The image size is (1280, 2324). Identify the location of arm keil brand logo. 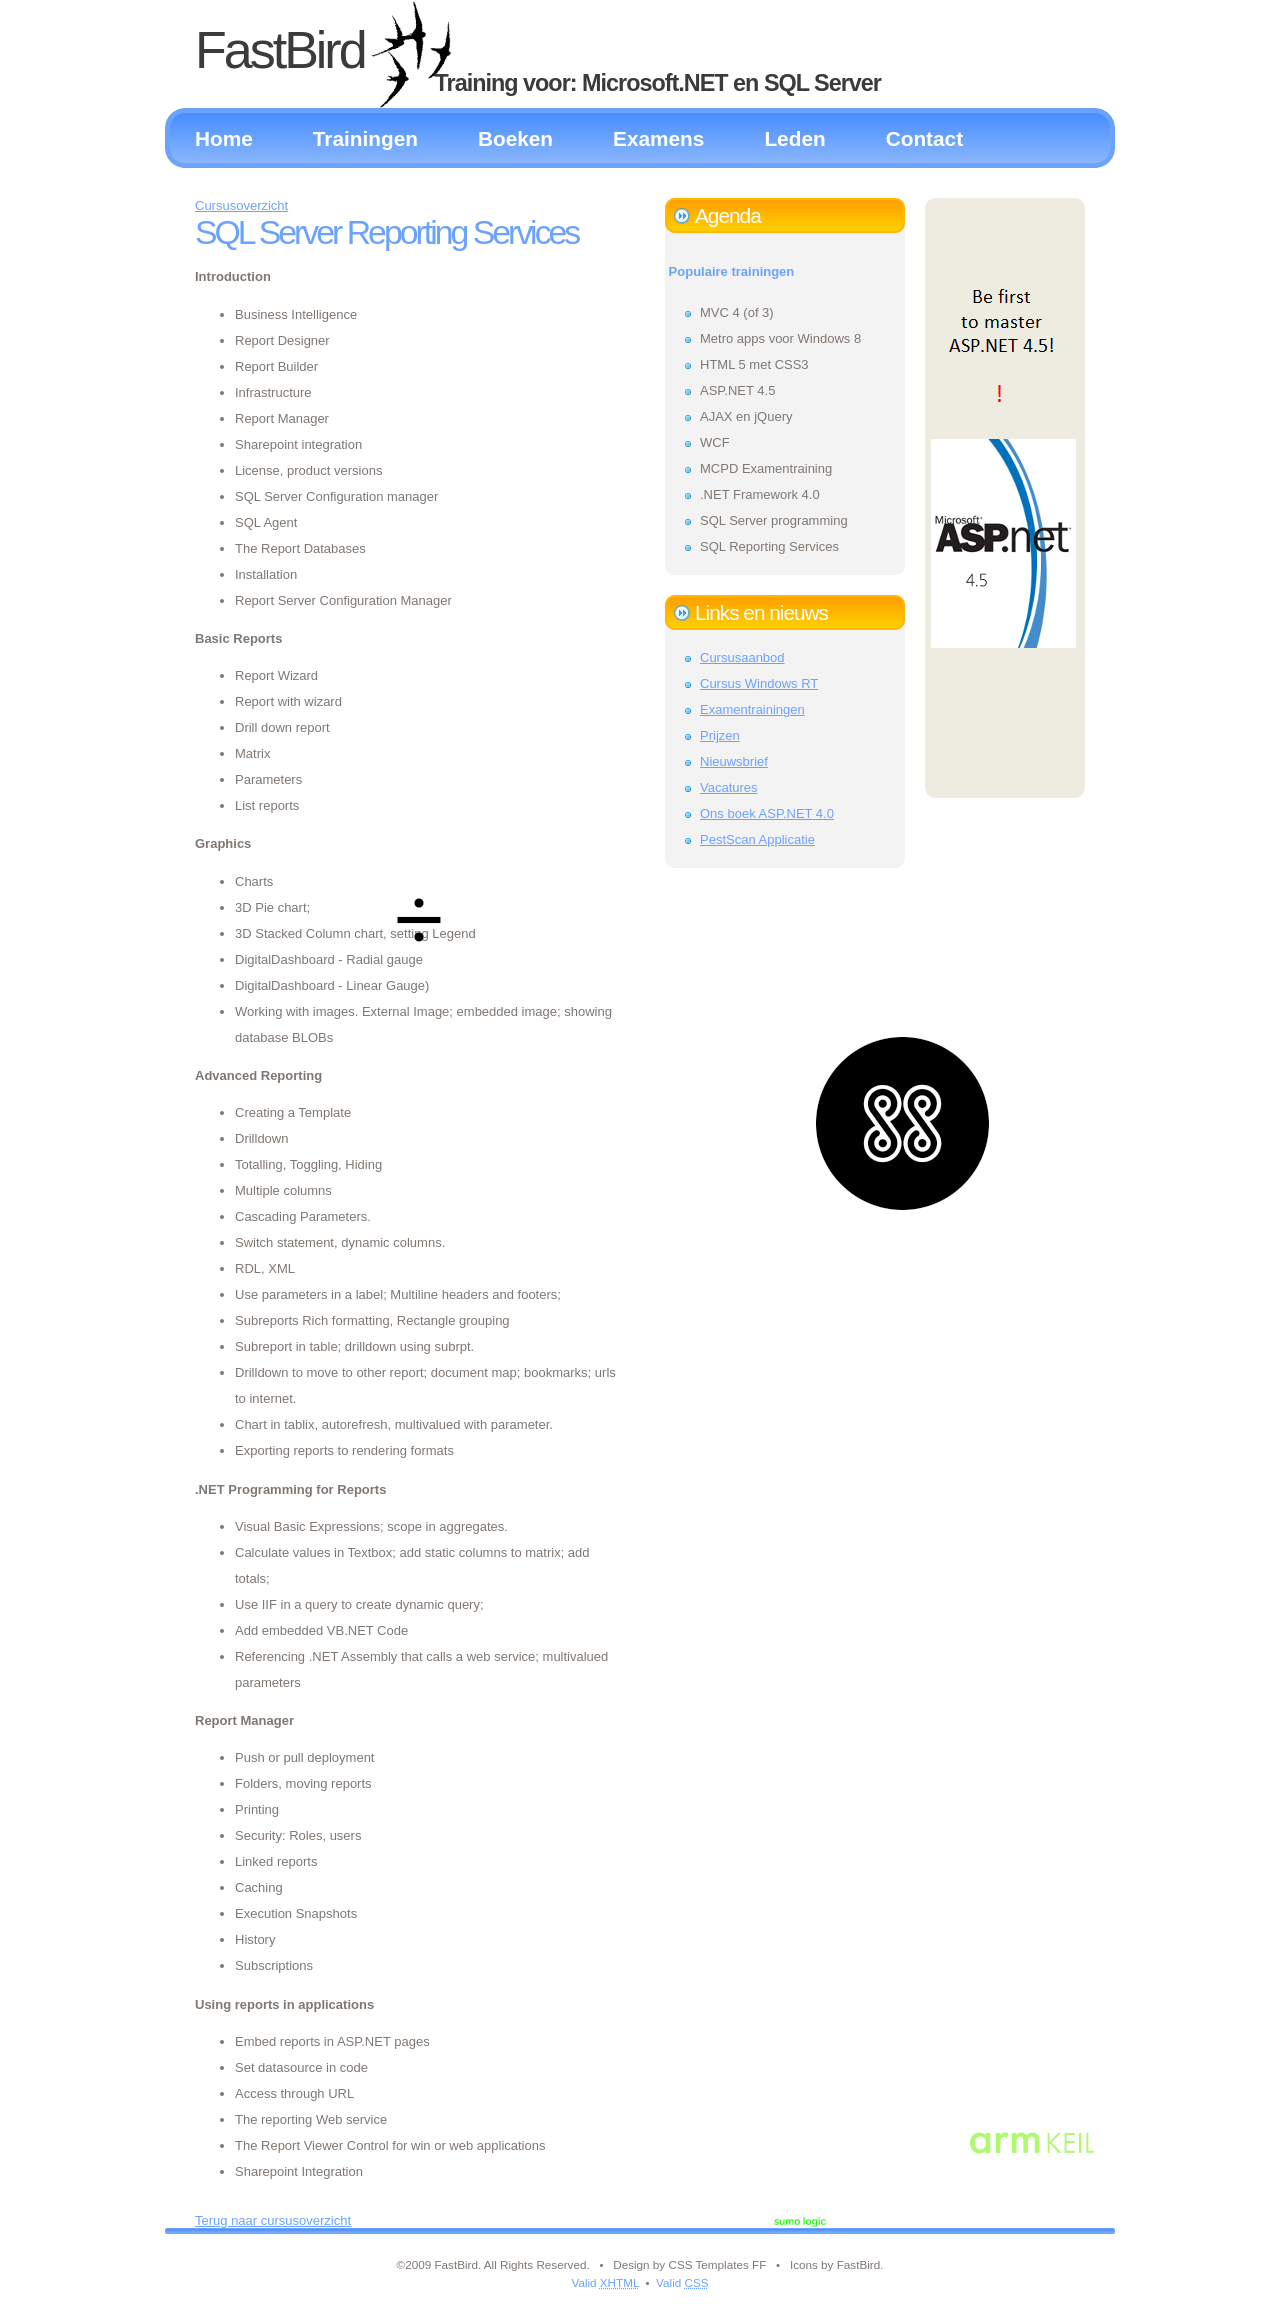
(1032, 2143).